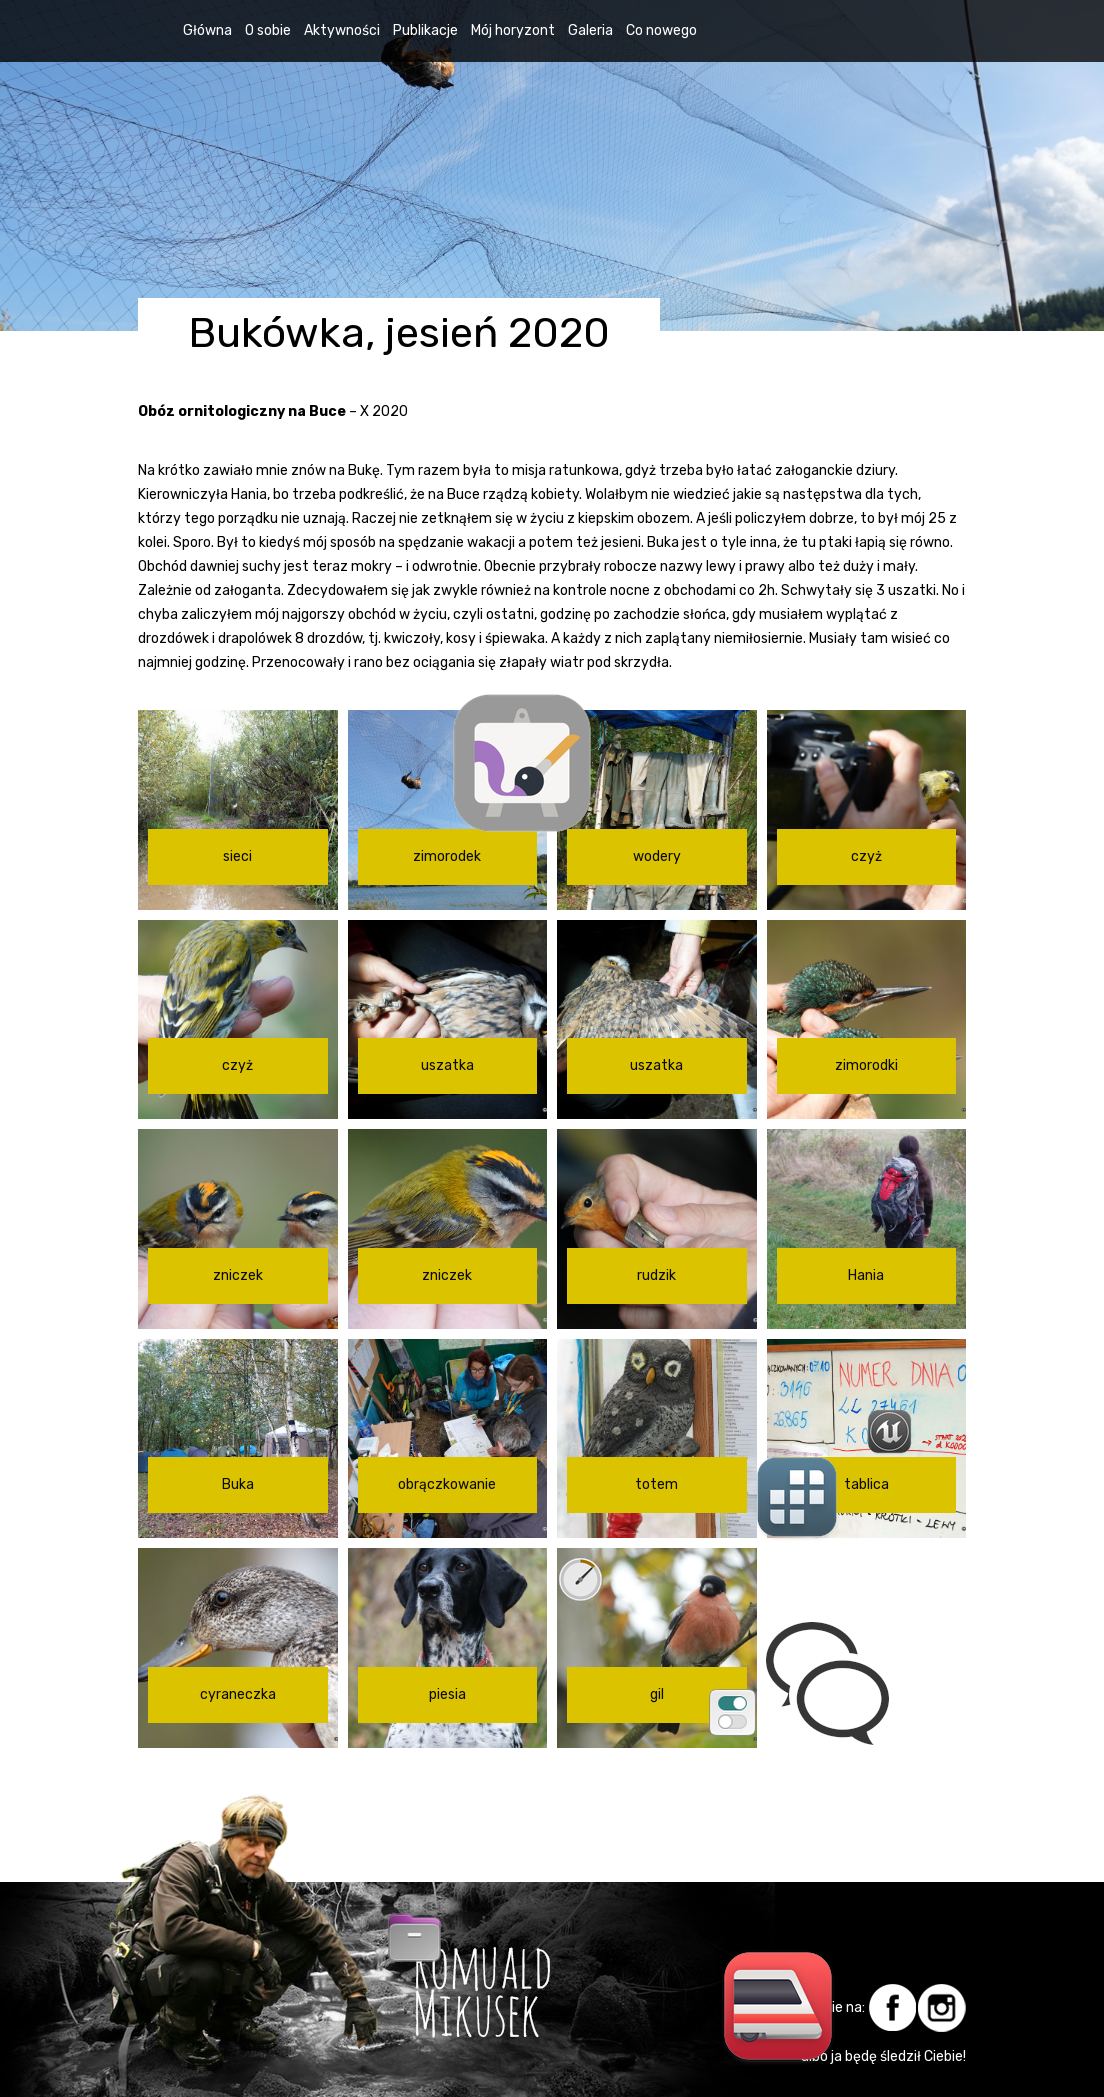 This screenshot has height=2097, width=1104. I want to click on open unity tweak tool settings, so click(732, 1712).